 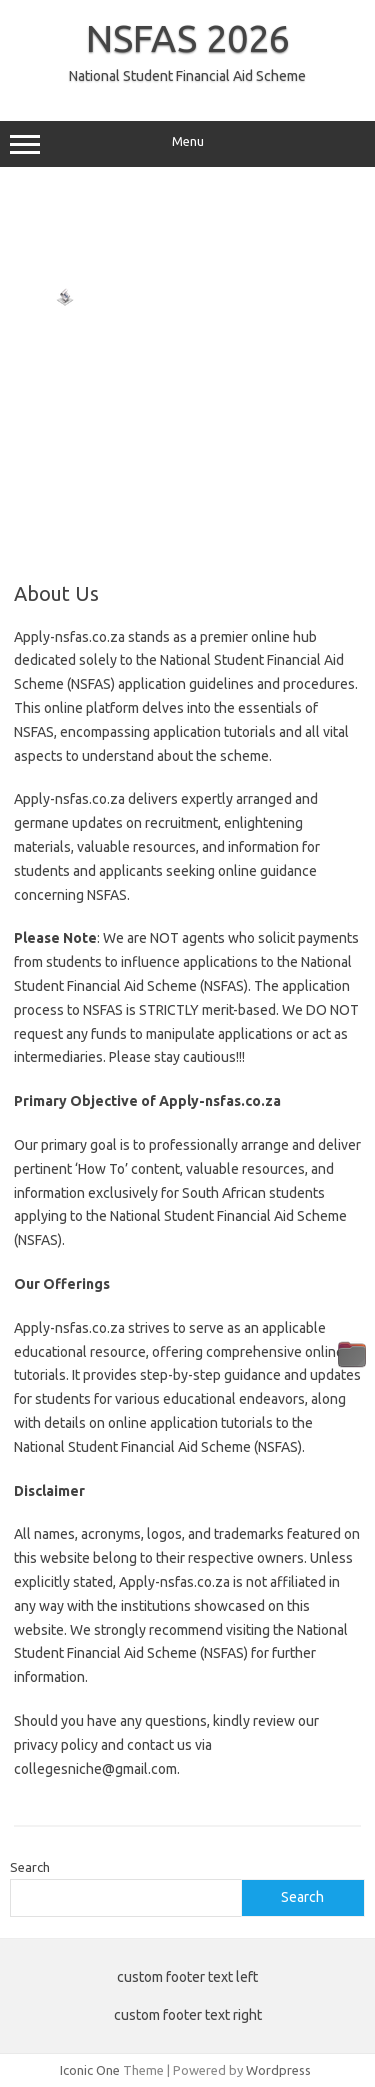 What do you see at coordinates (352, 1354) in the screenshot?
I see `open a folder or directory` at bounding box center [352, 1354].